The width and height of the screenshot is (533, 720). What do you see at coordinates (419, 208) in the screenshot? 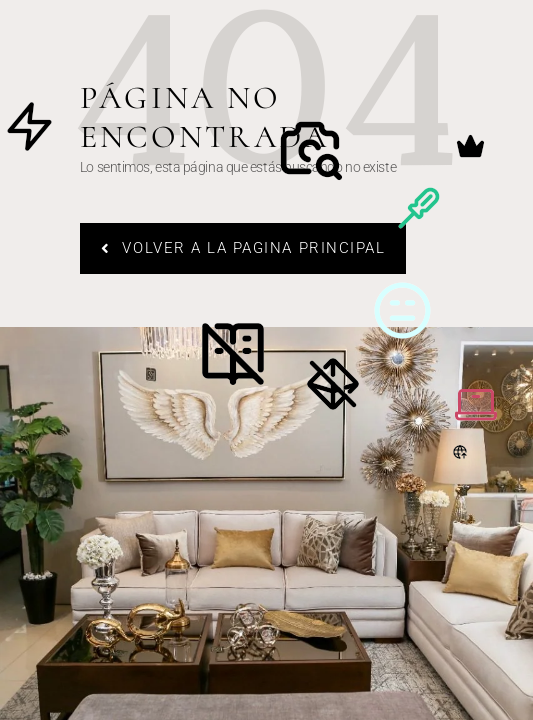
I see `access settings or configuration options` at bounding box center [419, 208].